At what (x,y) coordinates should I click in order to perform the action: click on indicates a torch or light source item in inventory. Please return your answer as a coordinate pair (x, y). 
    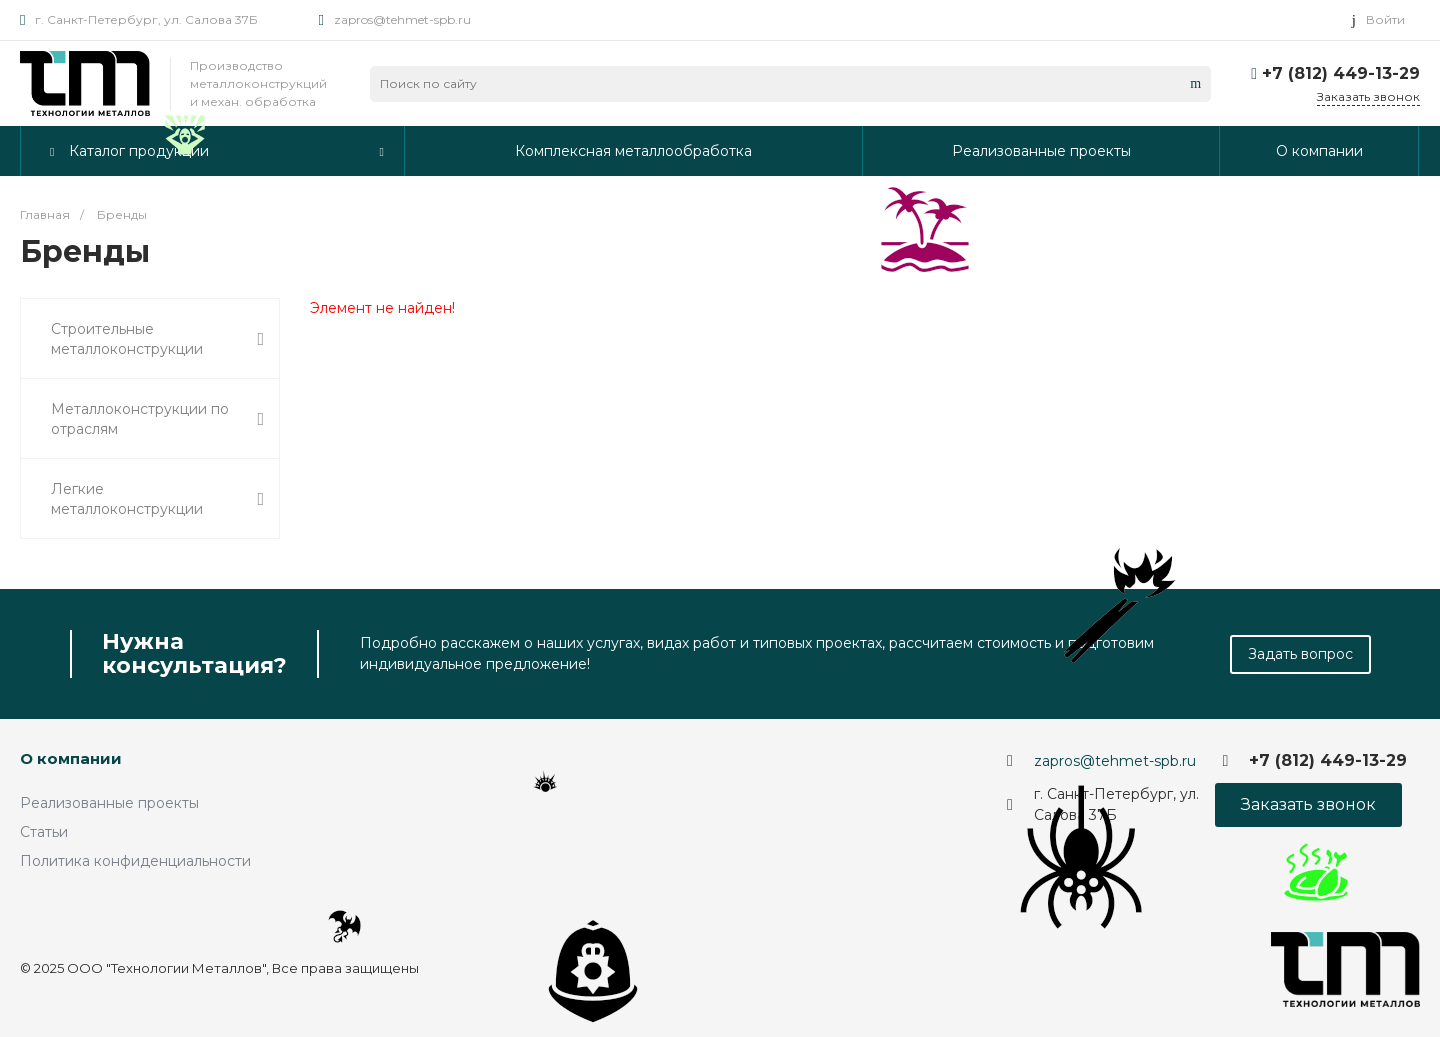
    Looking at the image, I should click on (1119, 605).